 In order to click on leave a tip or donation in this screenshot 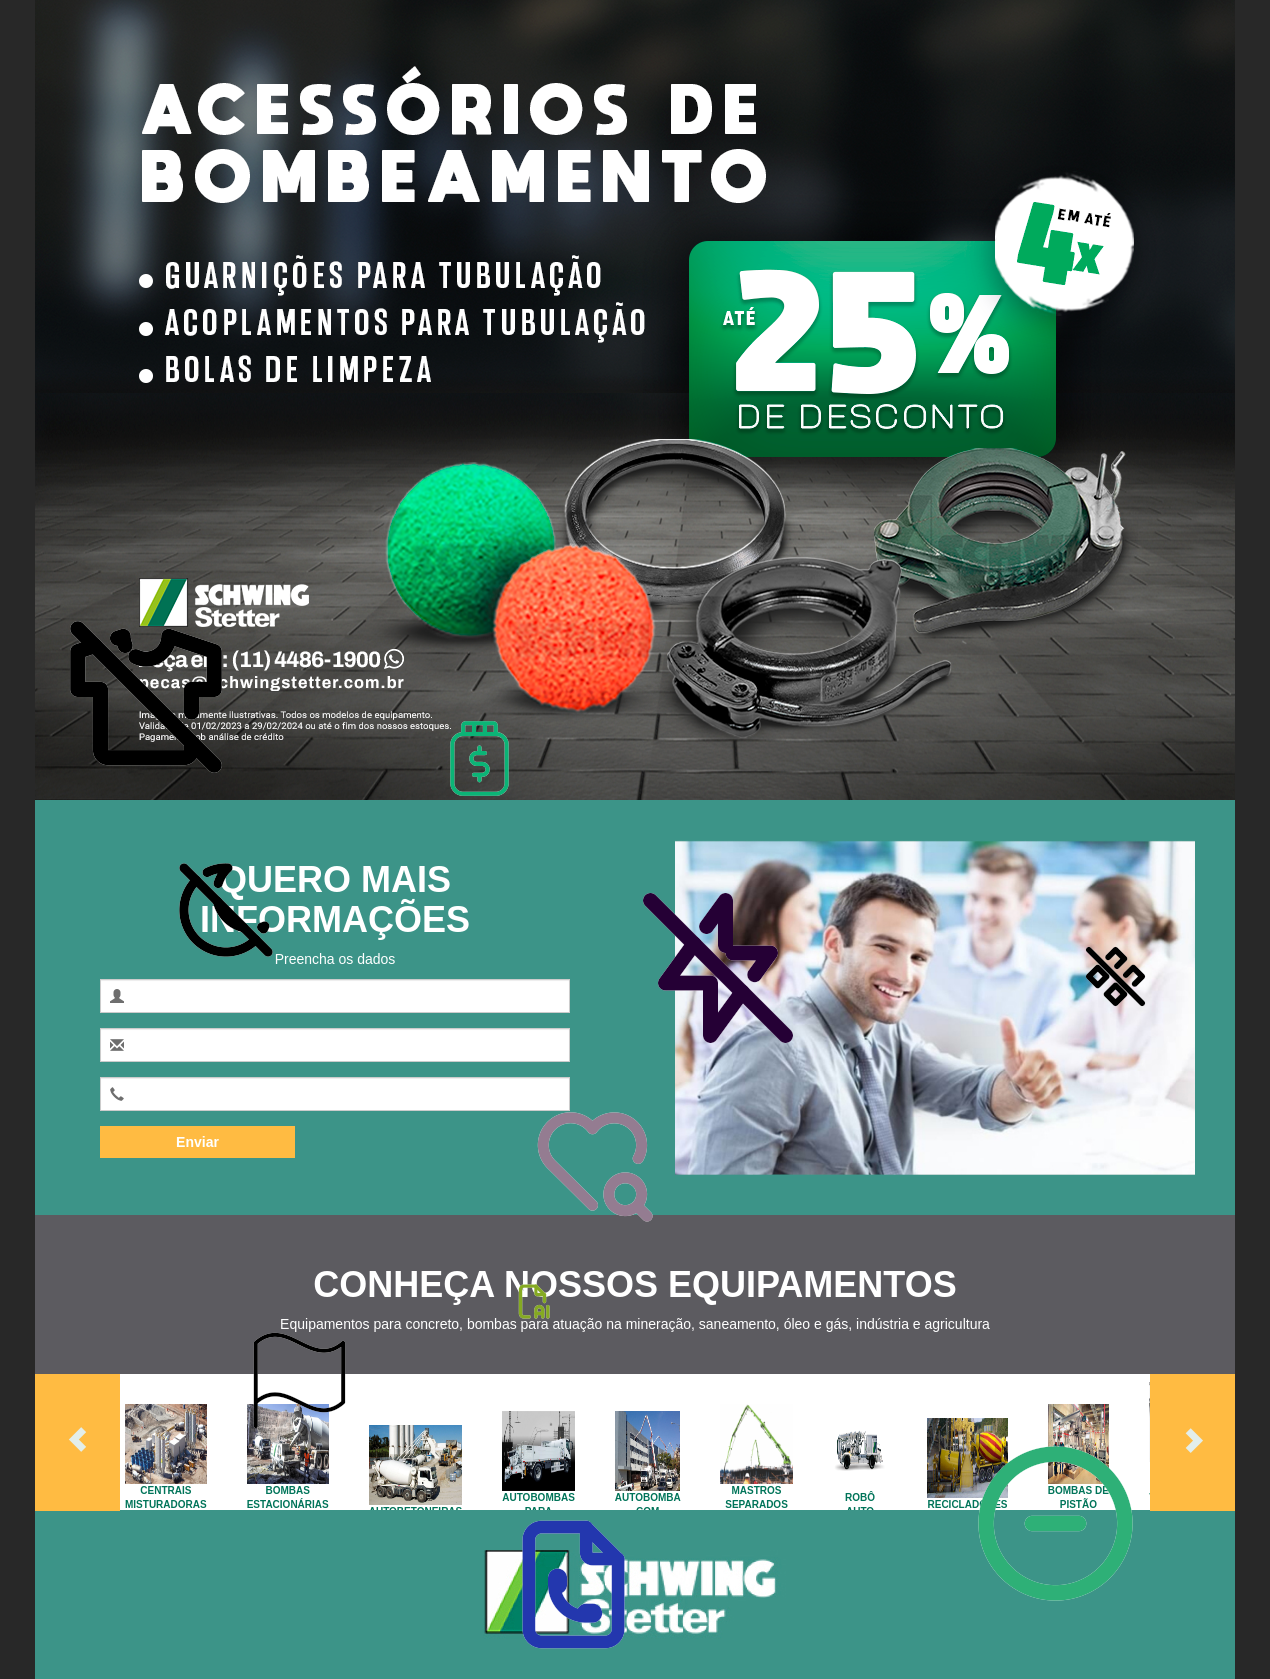, I will do `click(479, 758)`.